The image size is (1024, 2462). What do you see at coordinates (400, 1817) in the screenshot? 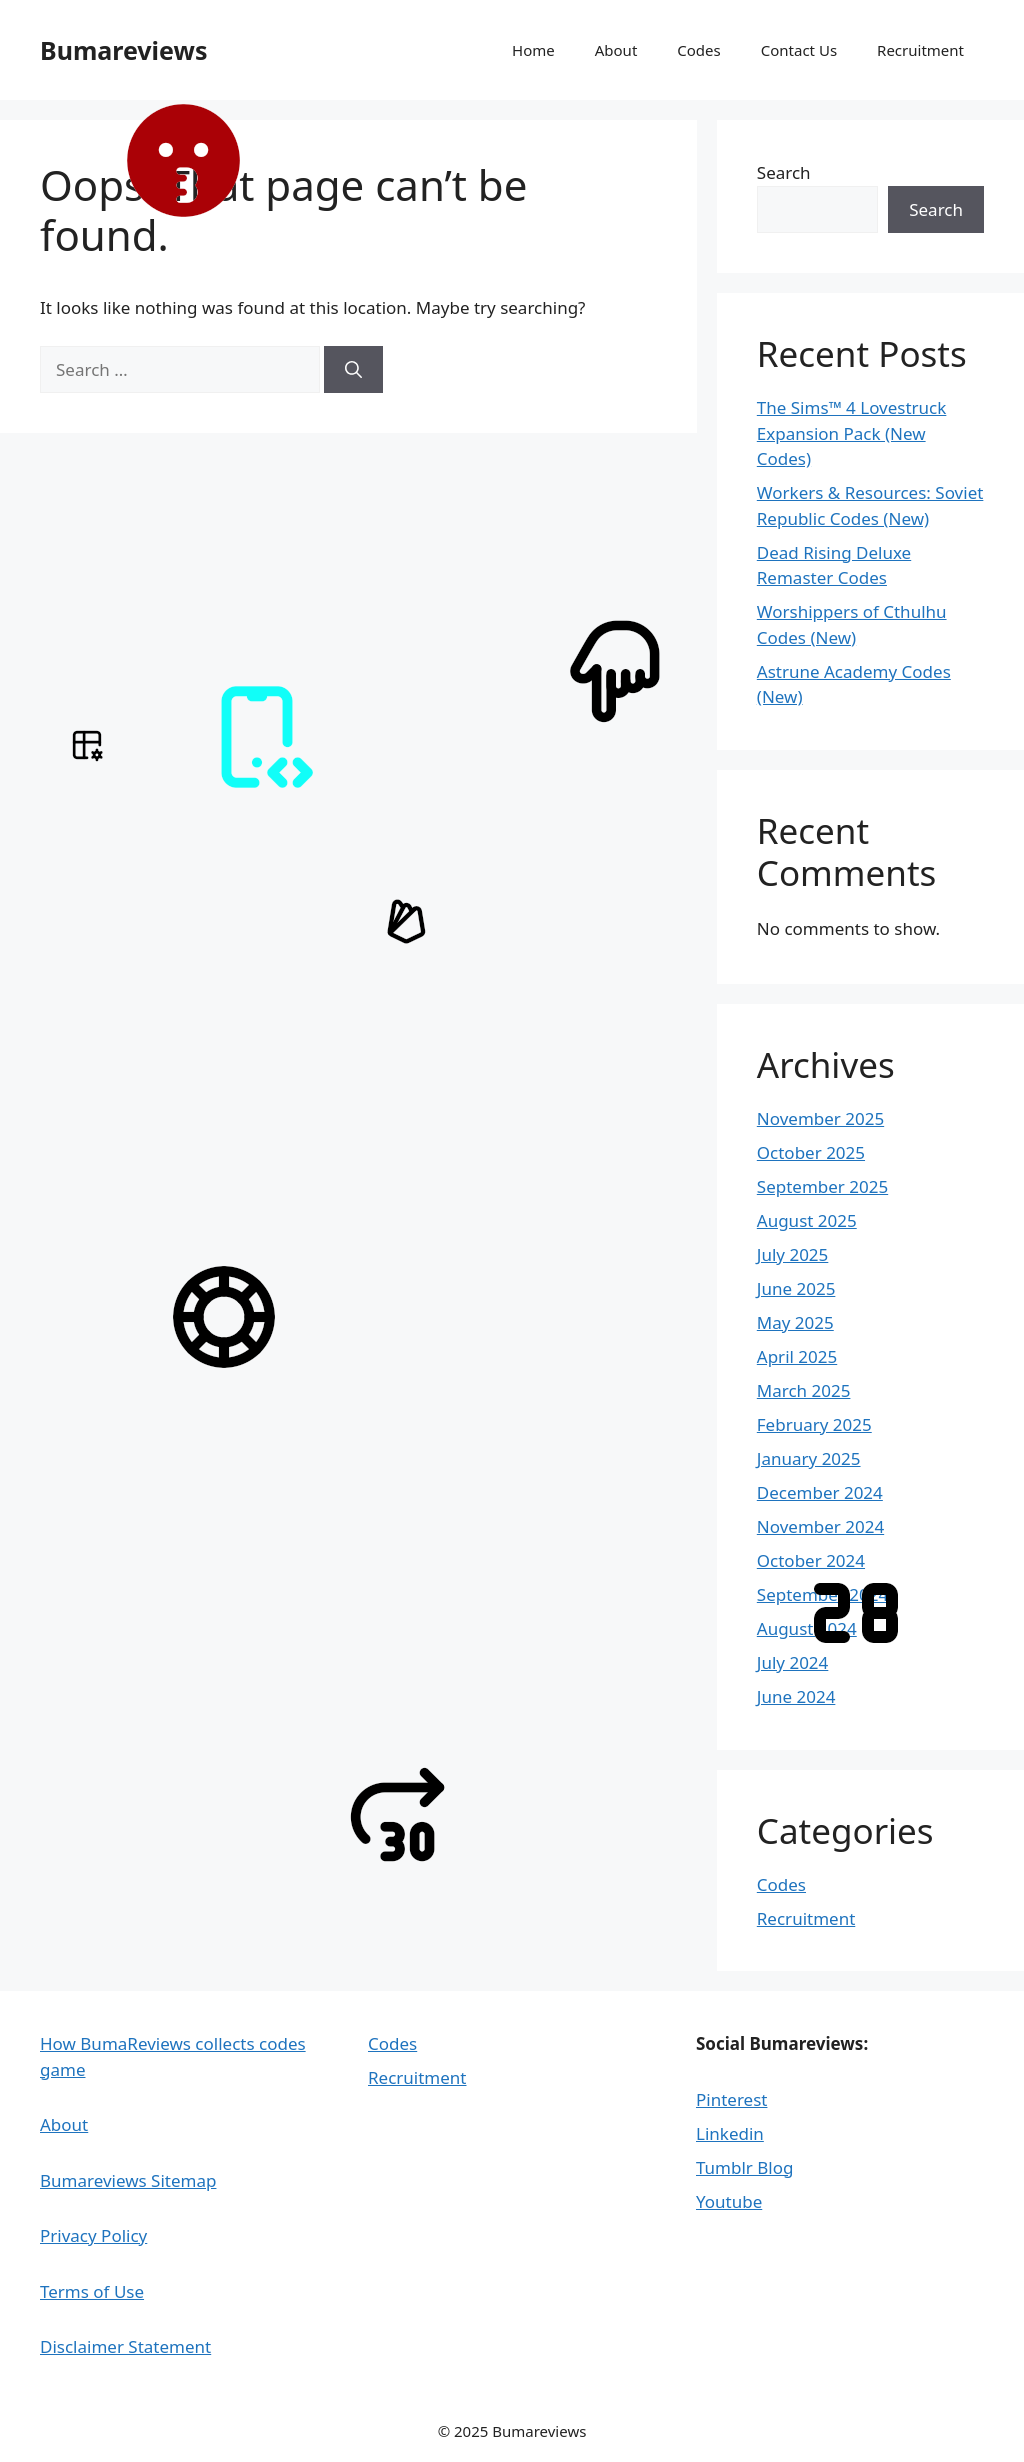
I see `skip forward 30 seconds` at bounding box center [400, 1817].